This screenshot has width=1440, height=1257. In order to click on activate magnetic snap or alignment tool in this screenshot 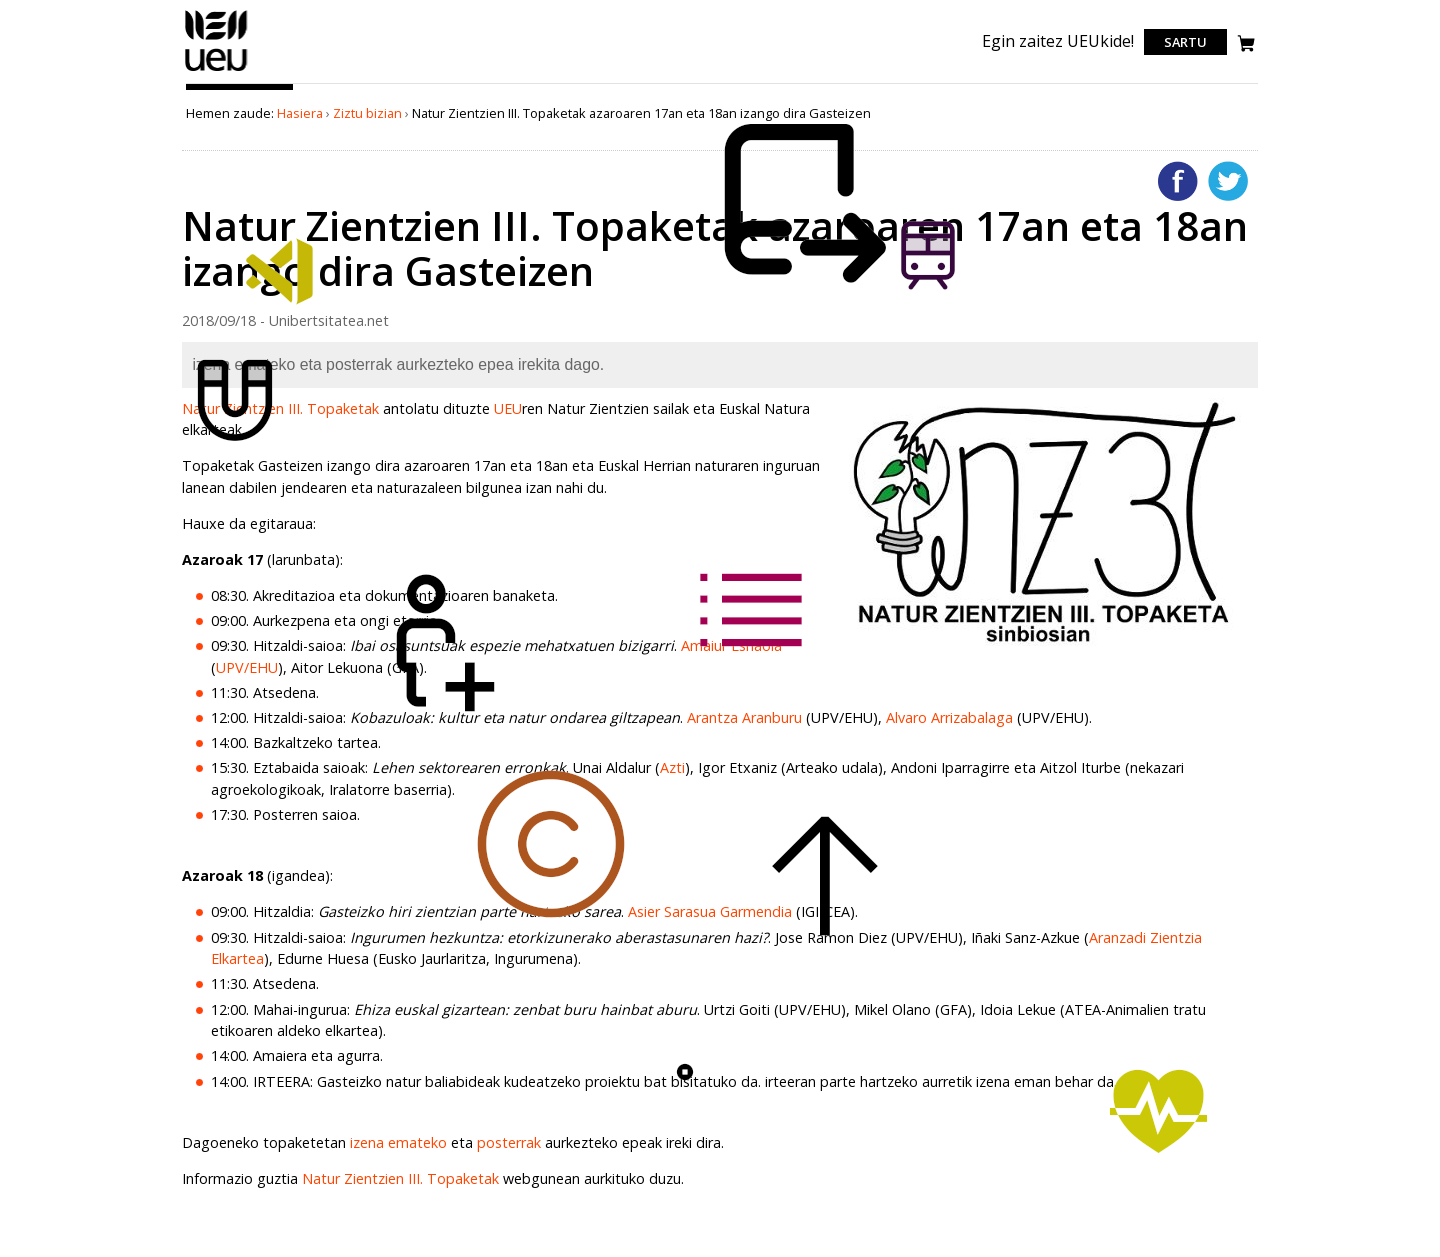, I will do `click(235, 397)`.